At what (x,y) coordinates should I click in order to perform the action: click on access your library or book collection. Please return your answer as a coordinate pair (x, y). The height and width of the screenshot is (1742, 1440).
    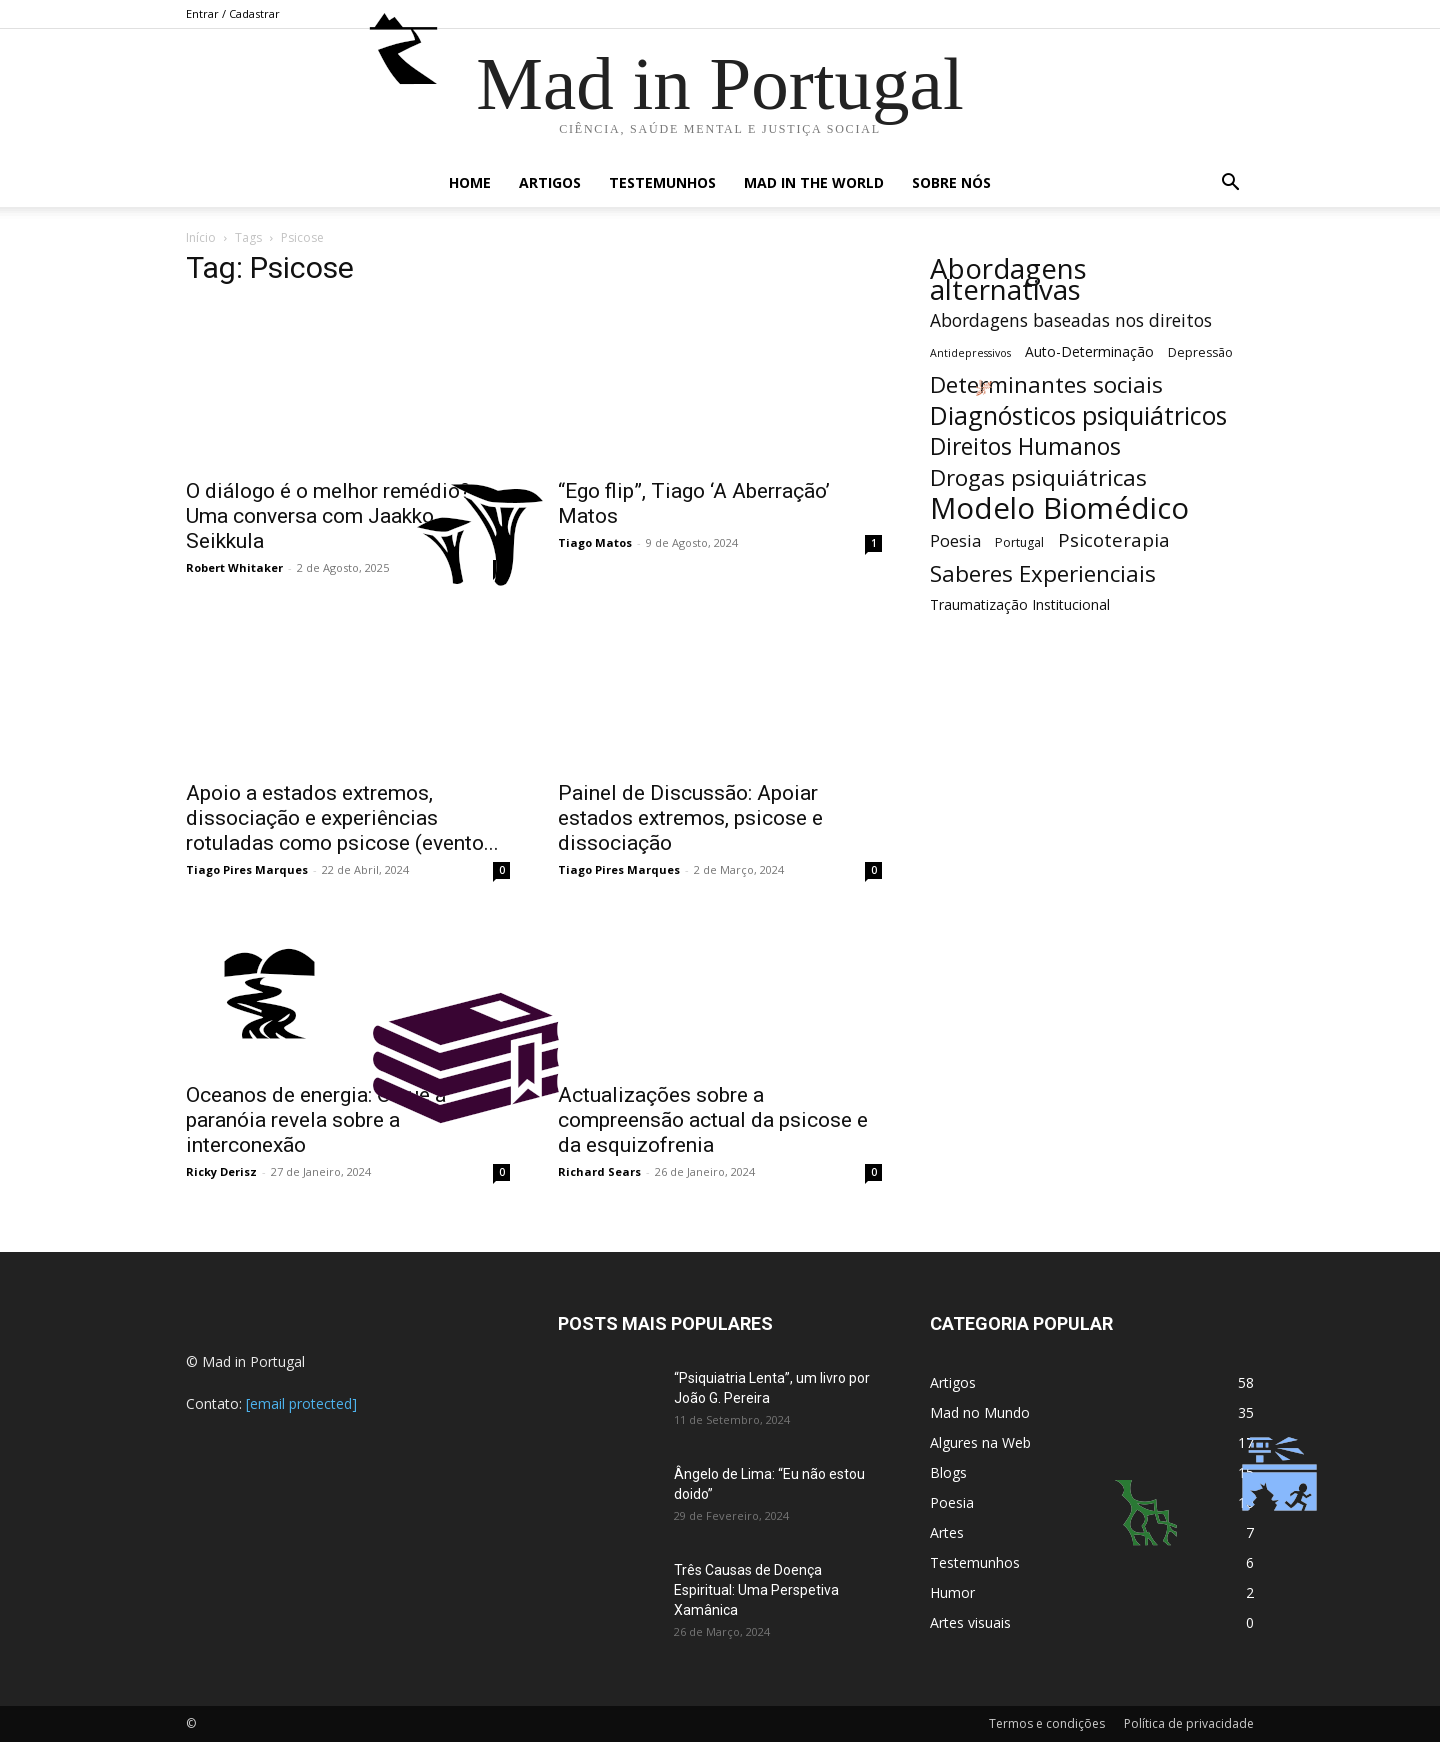
    Looking at the image, I should click on (466, 1058).